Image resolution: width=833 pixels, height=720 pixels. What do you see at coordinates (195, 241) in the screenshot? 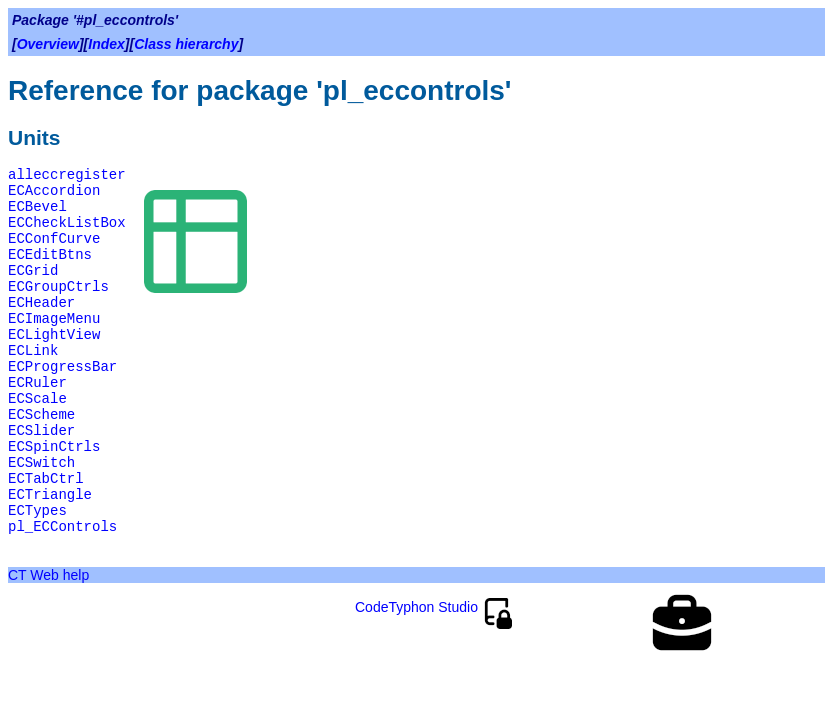
I see `view data in table format` at bounding box center [195, 241].